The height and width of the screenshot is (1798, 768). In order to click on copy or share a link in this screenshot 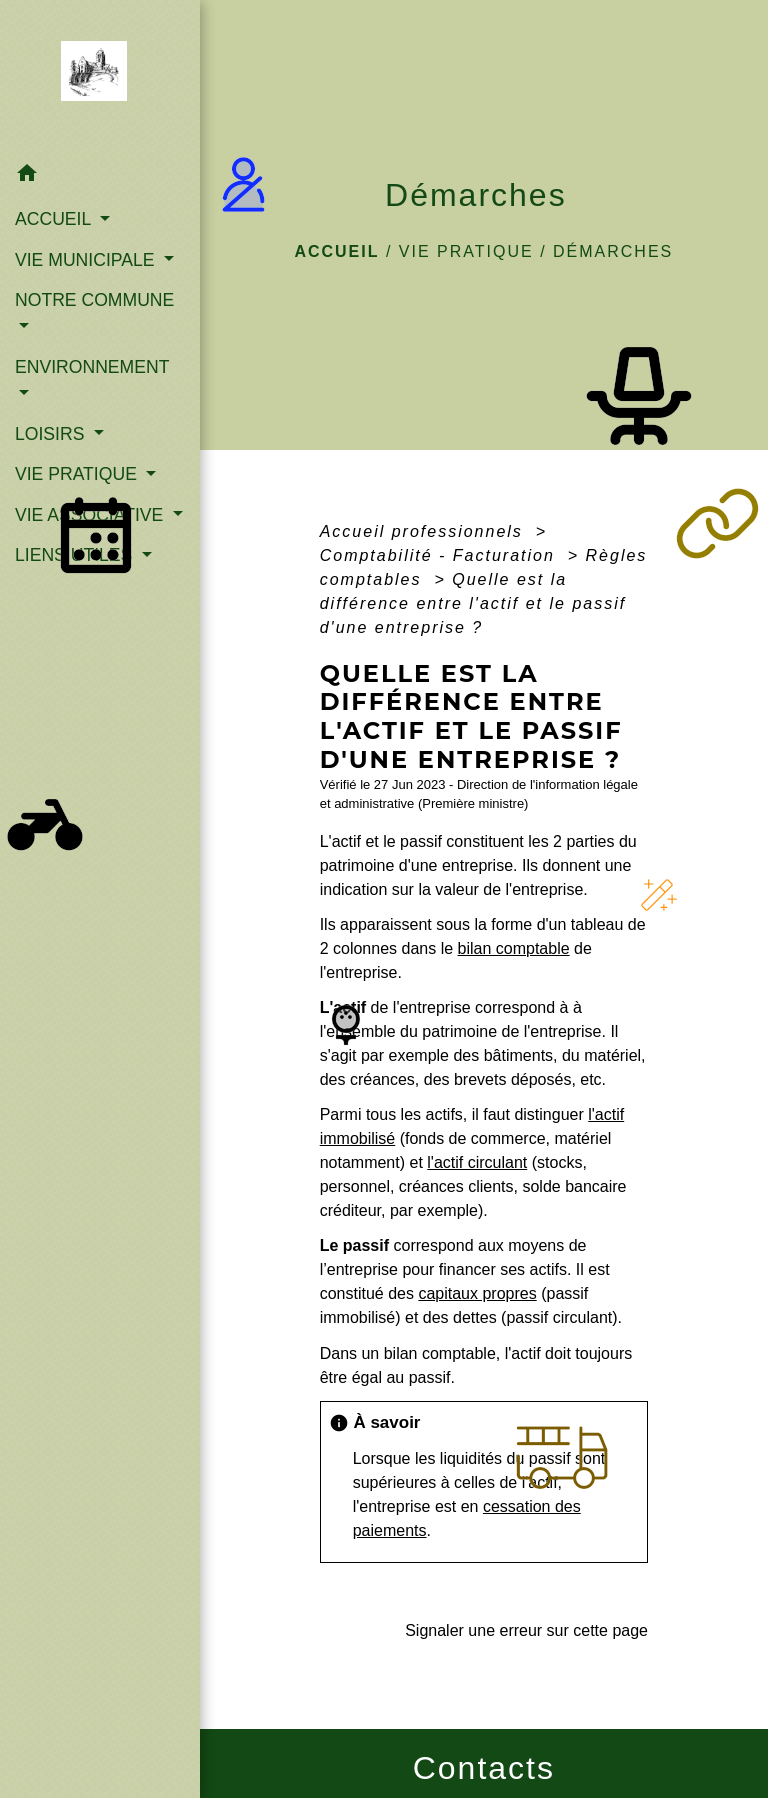, I will do `click(717, 523)`.